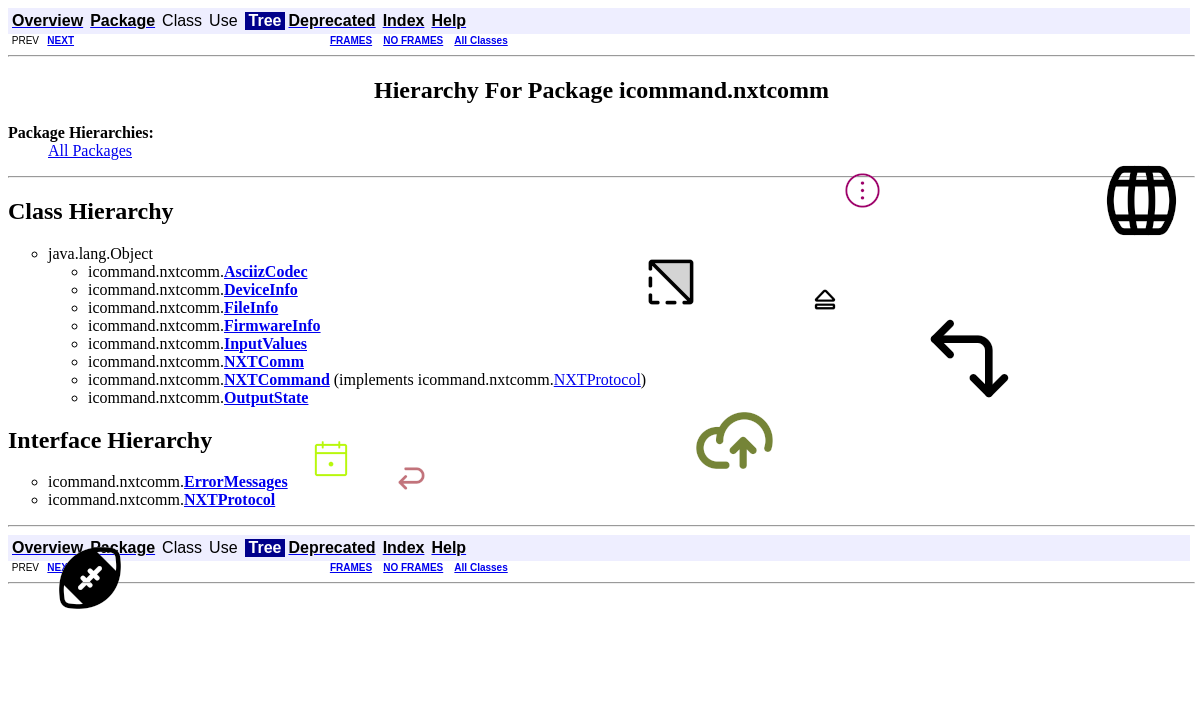 The height and width of the screenshot is (720, 1203). Describe the element at coordinates (734, 440) in the screenshot. I see `upload file to cloud storage` at that location.